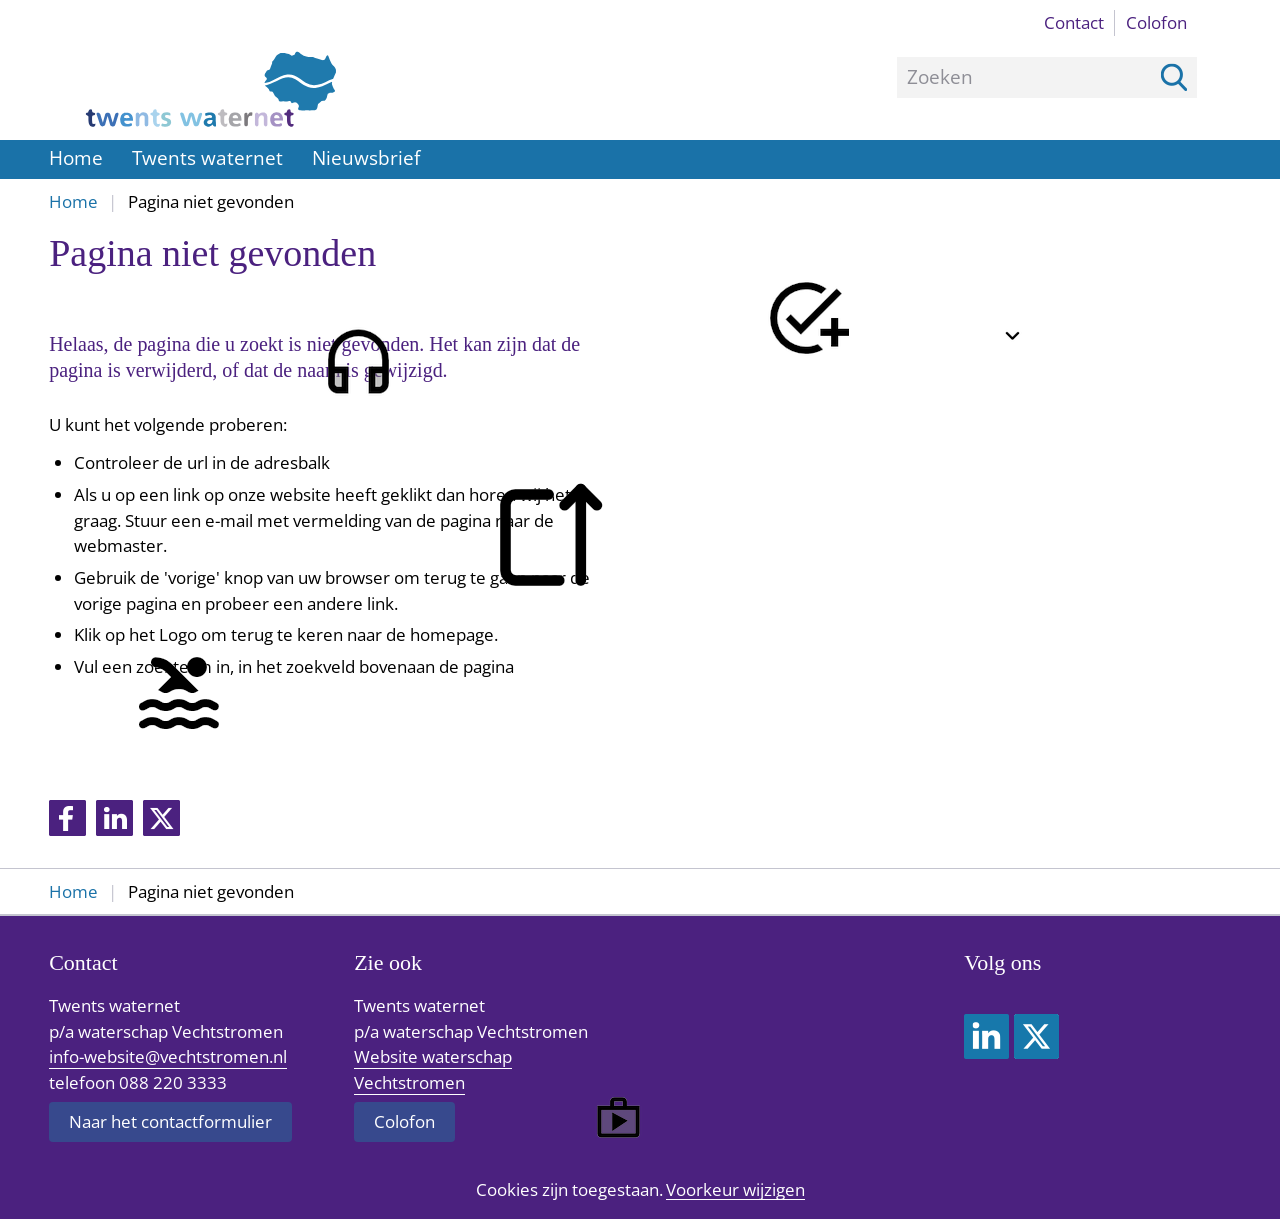 The image size is (1280, 1219). I want to click on auto-fit content to top edge, so click(548, 537).